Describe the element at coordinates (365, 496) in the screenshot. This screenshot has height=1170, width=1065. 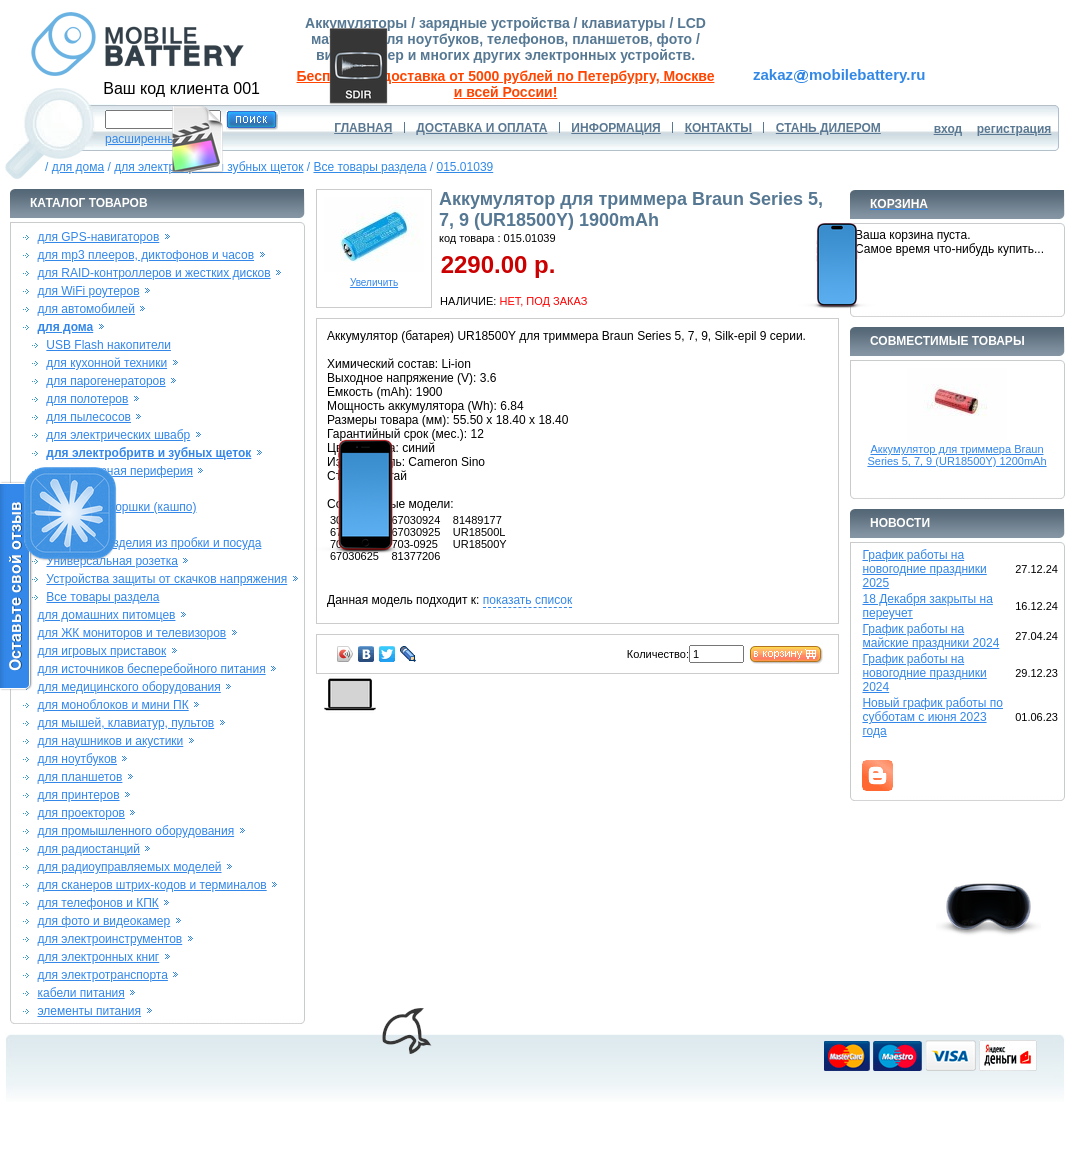
I see `iPhone 8 Plus device icon in red/product red color` at that location.